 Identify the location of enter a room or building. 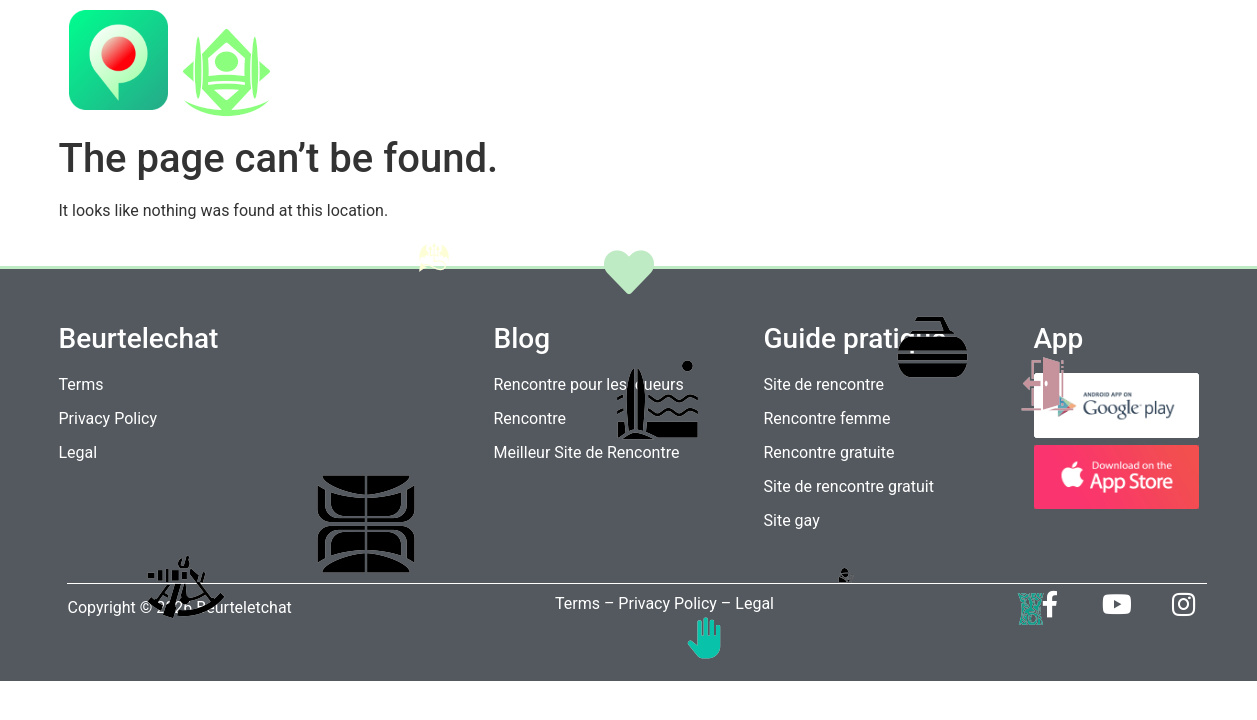
(1047, 383).